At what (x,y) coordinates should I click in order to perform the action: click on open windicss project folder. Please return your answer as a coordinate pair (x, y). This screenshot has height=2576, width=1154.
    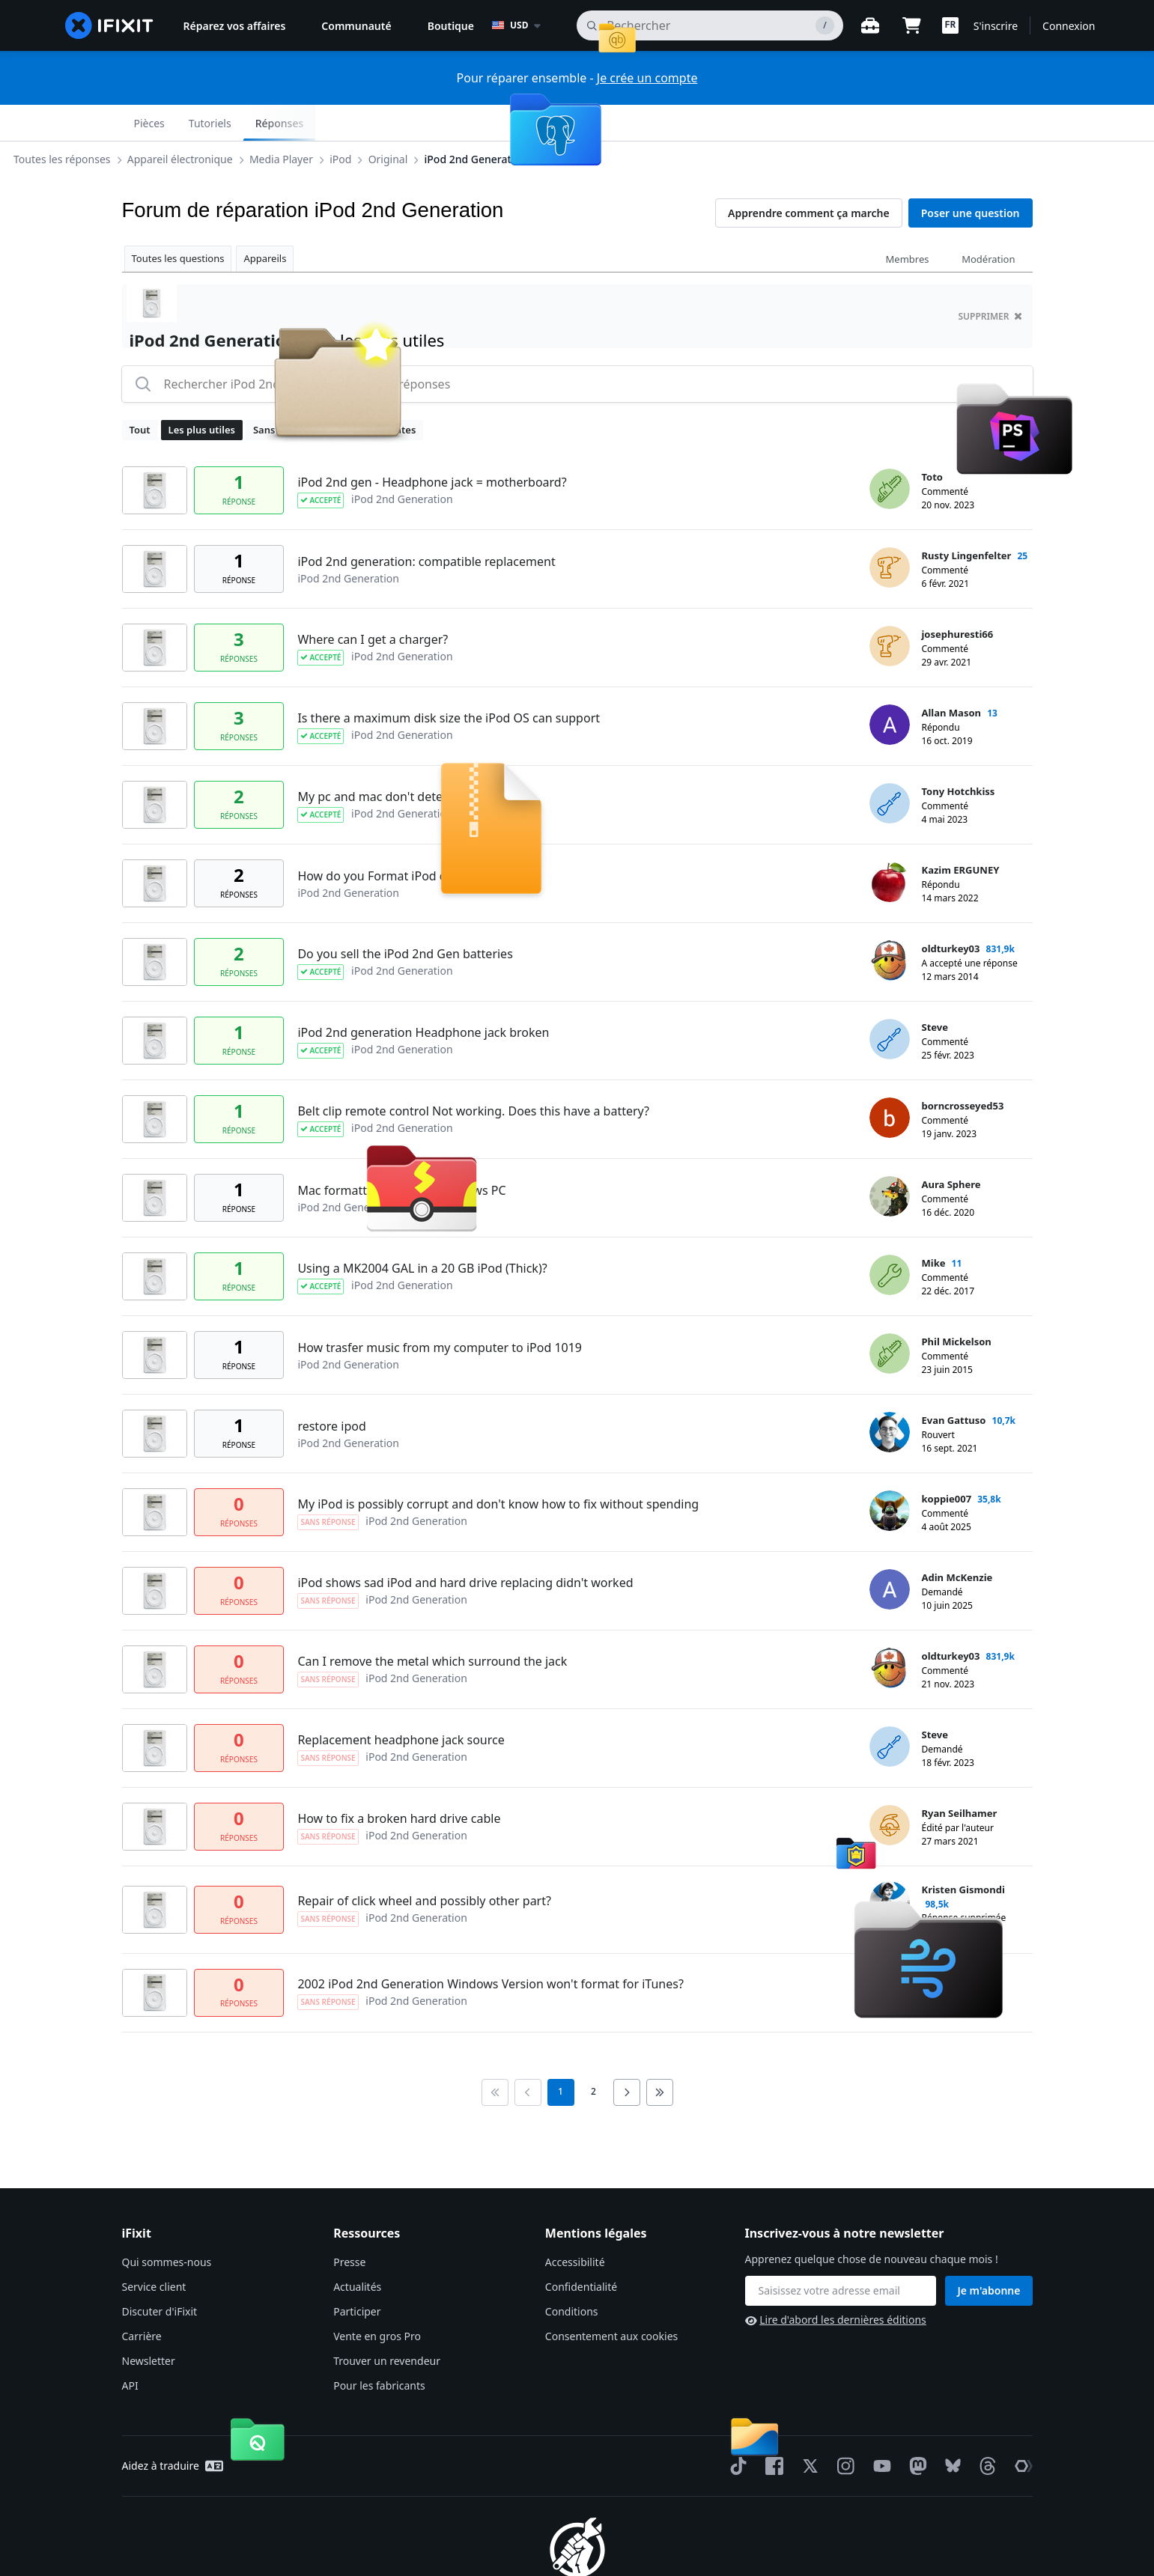
    Looking at the image, I should click on (928, 1964).